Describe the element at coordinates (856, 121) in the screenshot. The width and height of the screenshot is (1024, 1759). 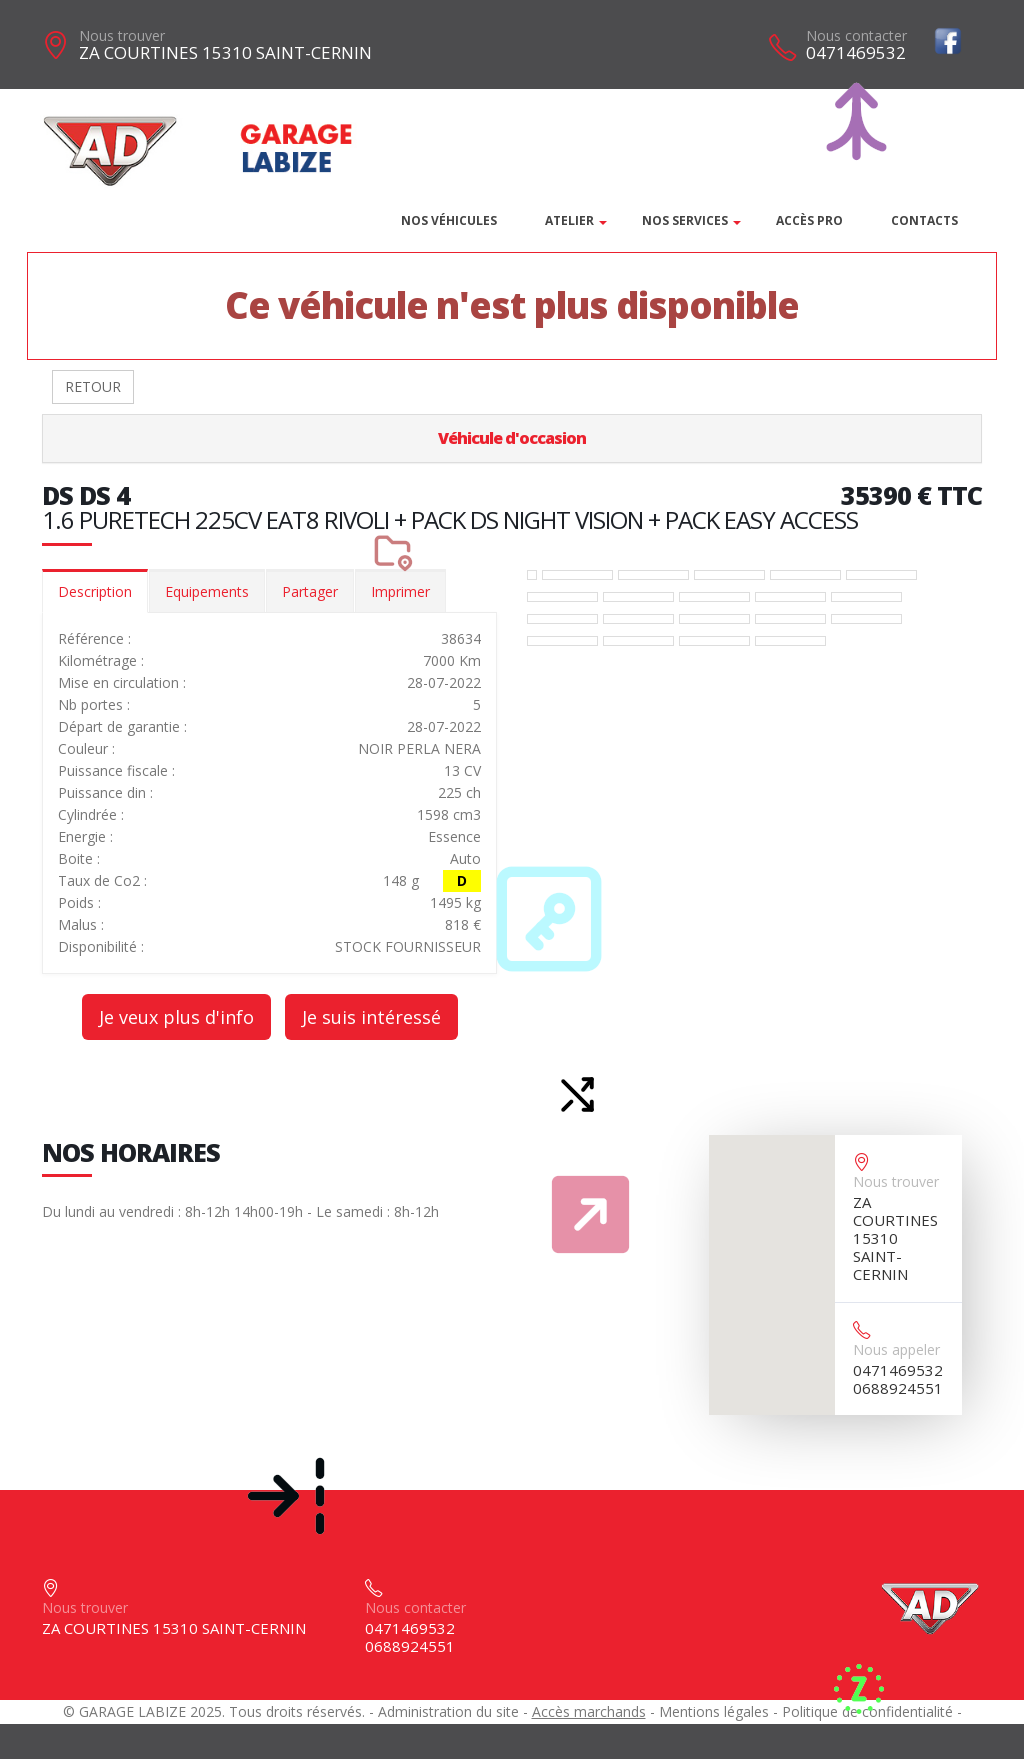
I see `merge two branches or paths together` at that location.